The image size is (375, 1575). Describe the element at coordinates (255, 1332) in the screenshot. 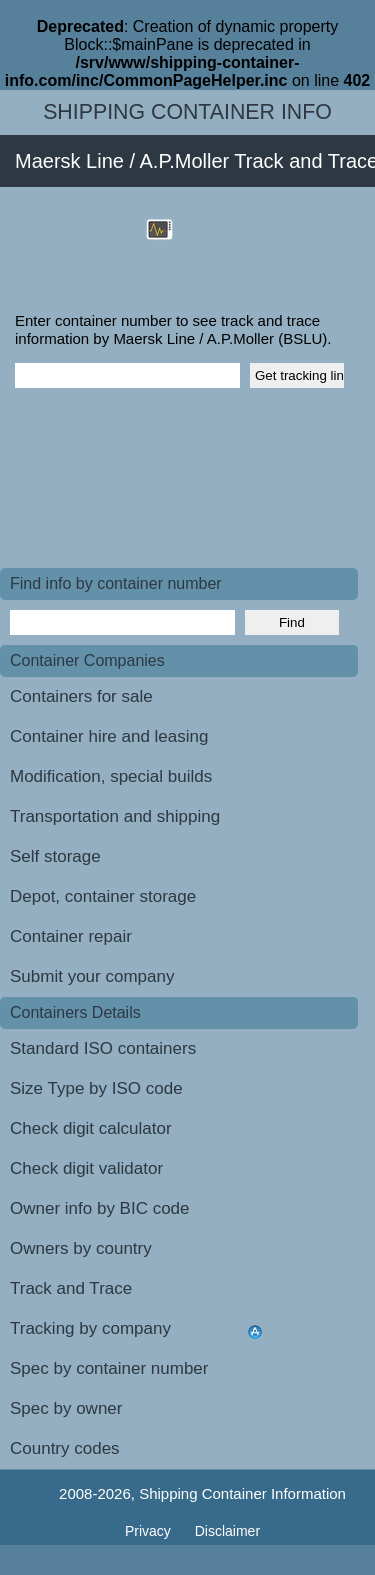

I see `open software properties or driver settings` at that location.